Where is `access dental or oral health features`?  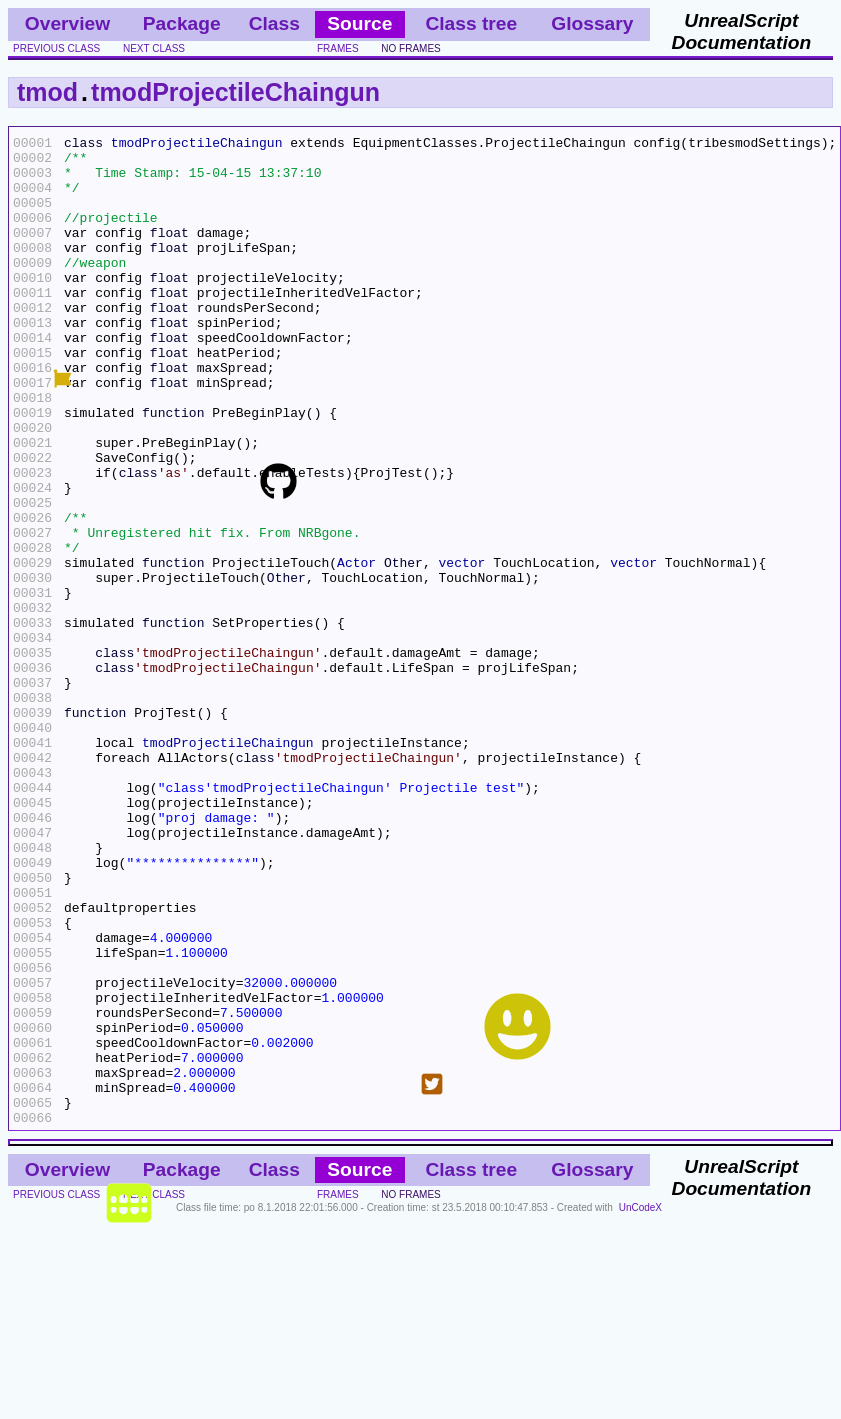
access dental or oral health features is located at coordinates (129, 1203).